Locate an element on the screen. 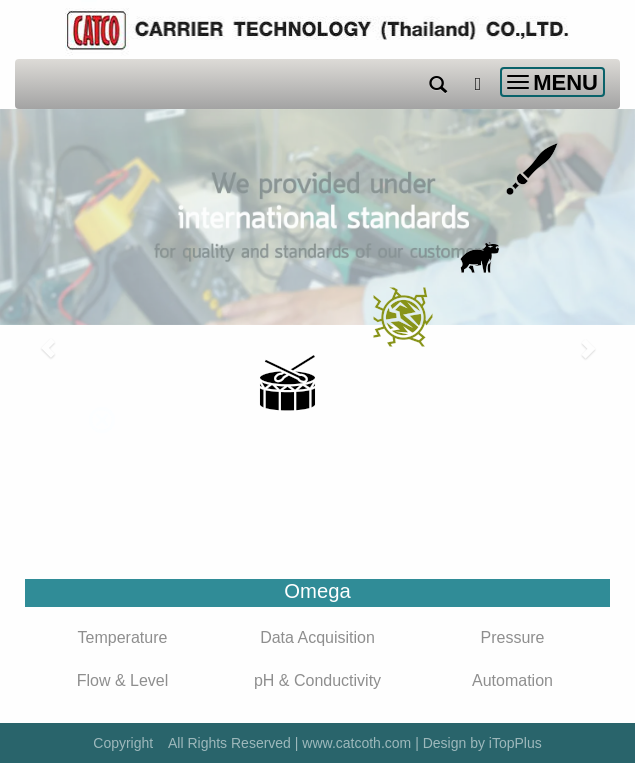  cancel or close the current action is located at coordinates (102, 420).